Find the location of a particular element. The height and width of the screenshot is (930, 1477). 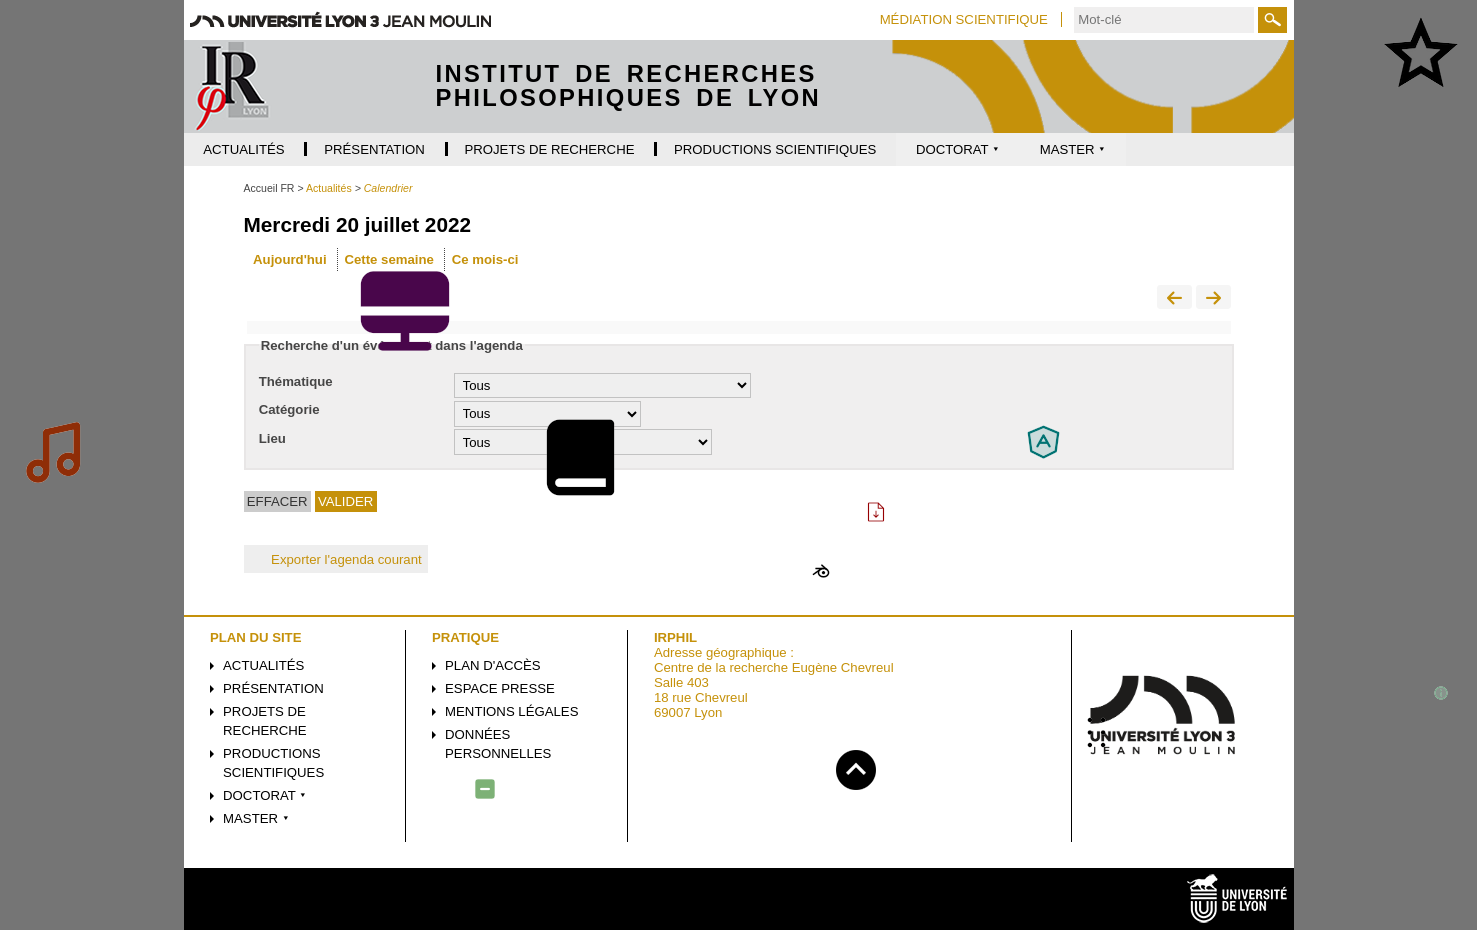

add to favorites is located at coordinates (1421, 54).